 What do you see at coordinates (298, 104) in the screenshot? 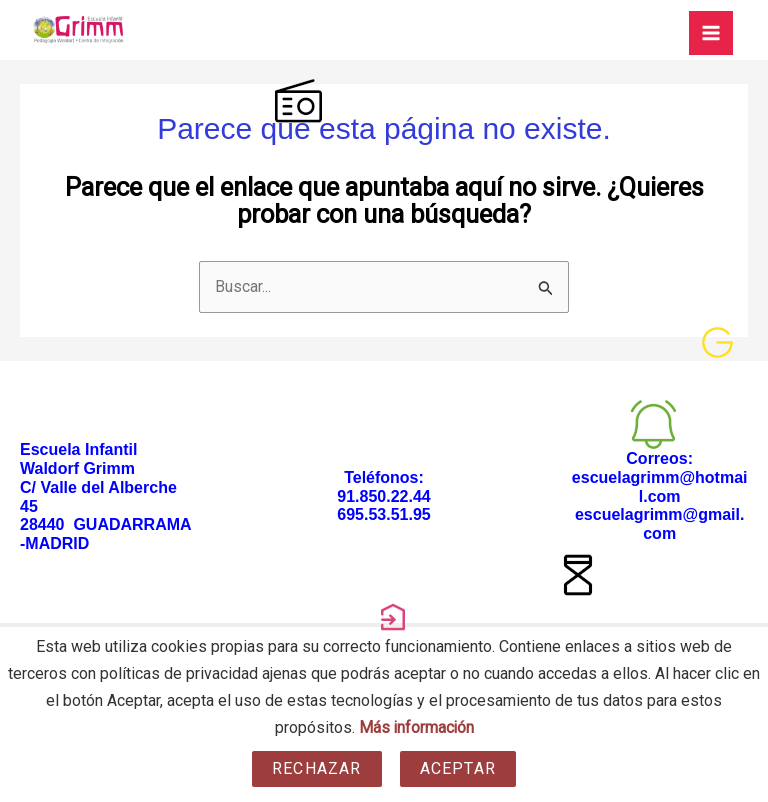
I see `open radio or audio streaming` at bounding box center [298, 104].